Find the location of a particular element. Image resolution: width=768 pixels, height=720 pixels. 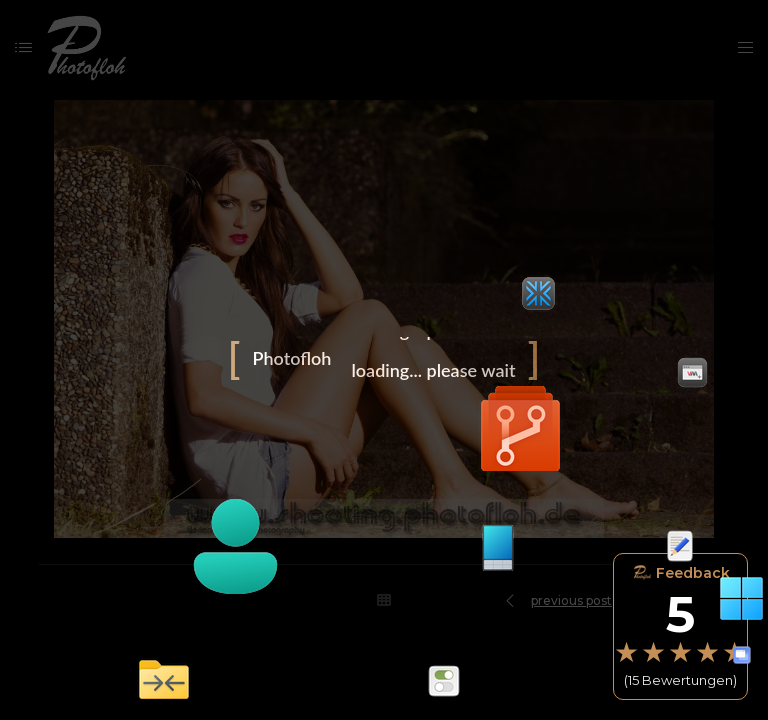

open gedit text editor is located at coordinates (680, 546).